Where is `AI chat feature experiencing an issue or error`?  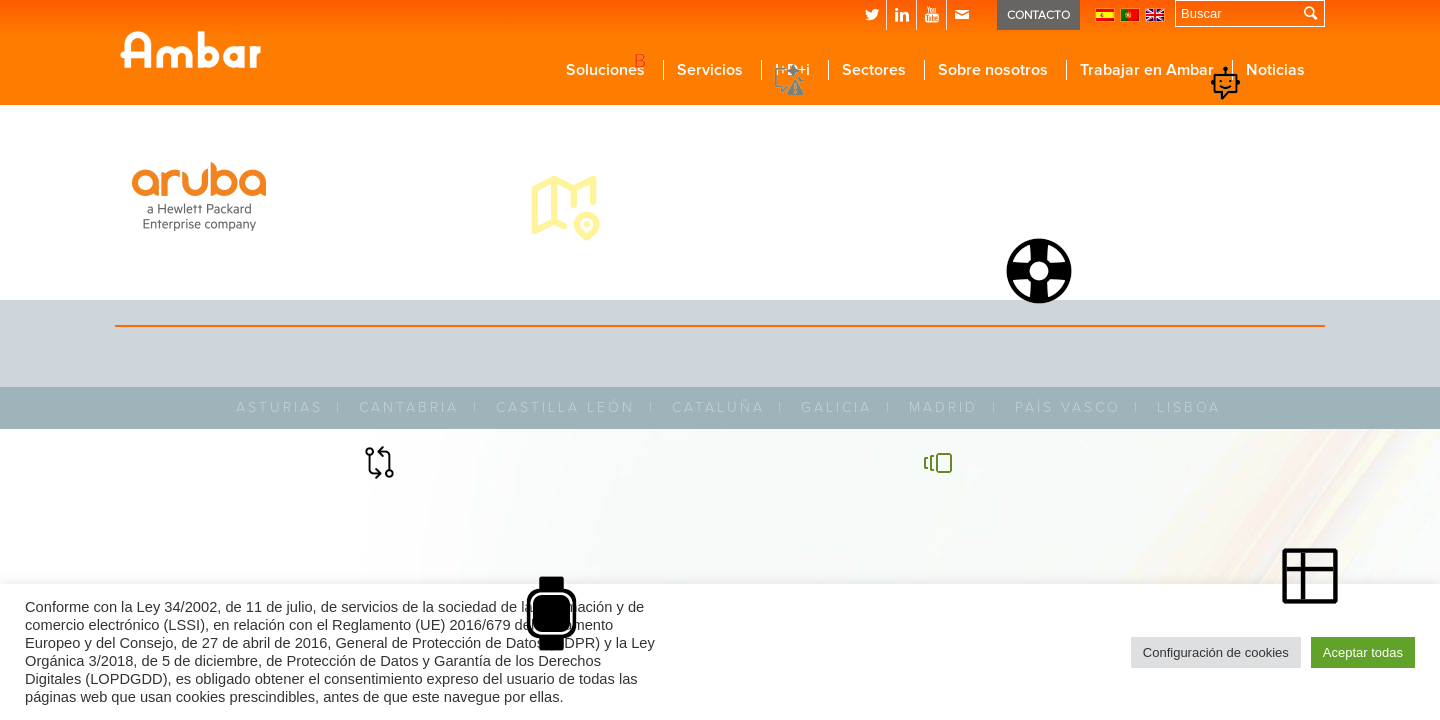 AI chat feature experiencing an issue or error is located at coordinates (788, 79).